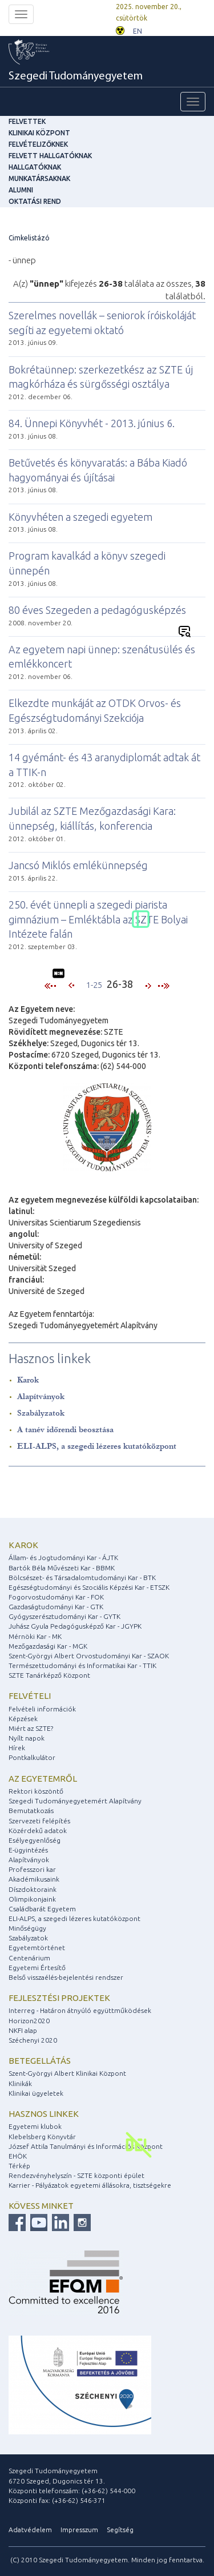  I want to click on toggle sidebar navigation, so click(140, 919).